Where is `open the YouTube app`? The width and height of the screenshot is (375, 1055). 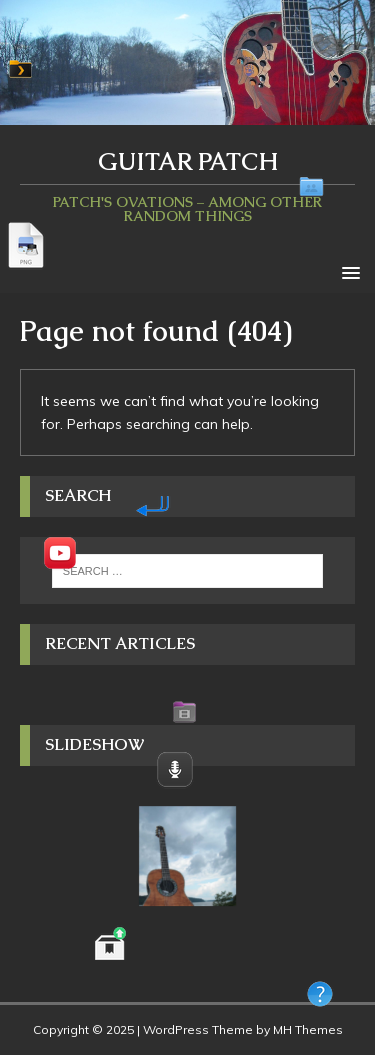
open the YouTube app is located at coordinates (60, 553).